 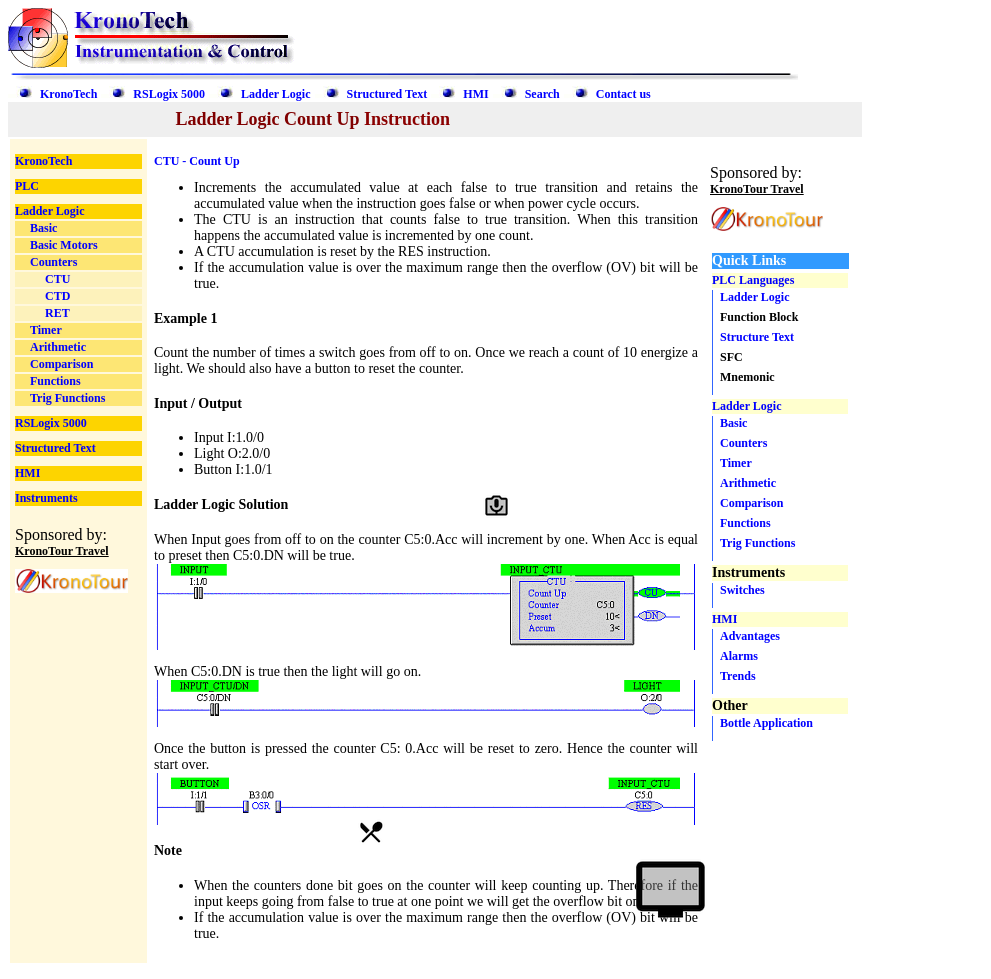 What do you see at coordinates (371, 832) in the screenshot?
I see `find nearby restaurants` at bounding box center [371, 832].